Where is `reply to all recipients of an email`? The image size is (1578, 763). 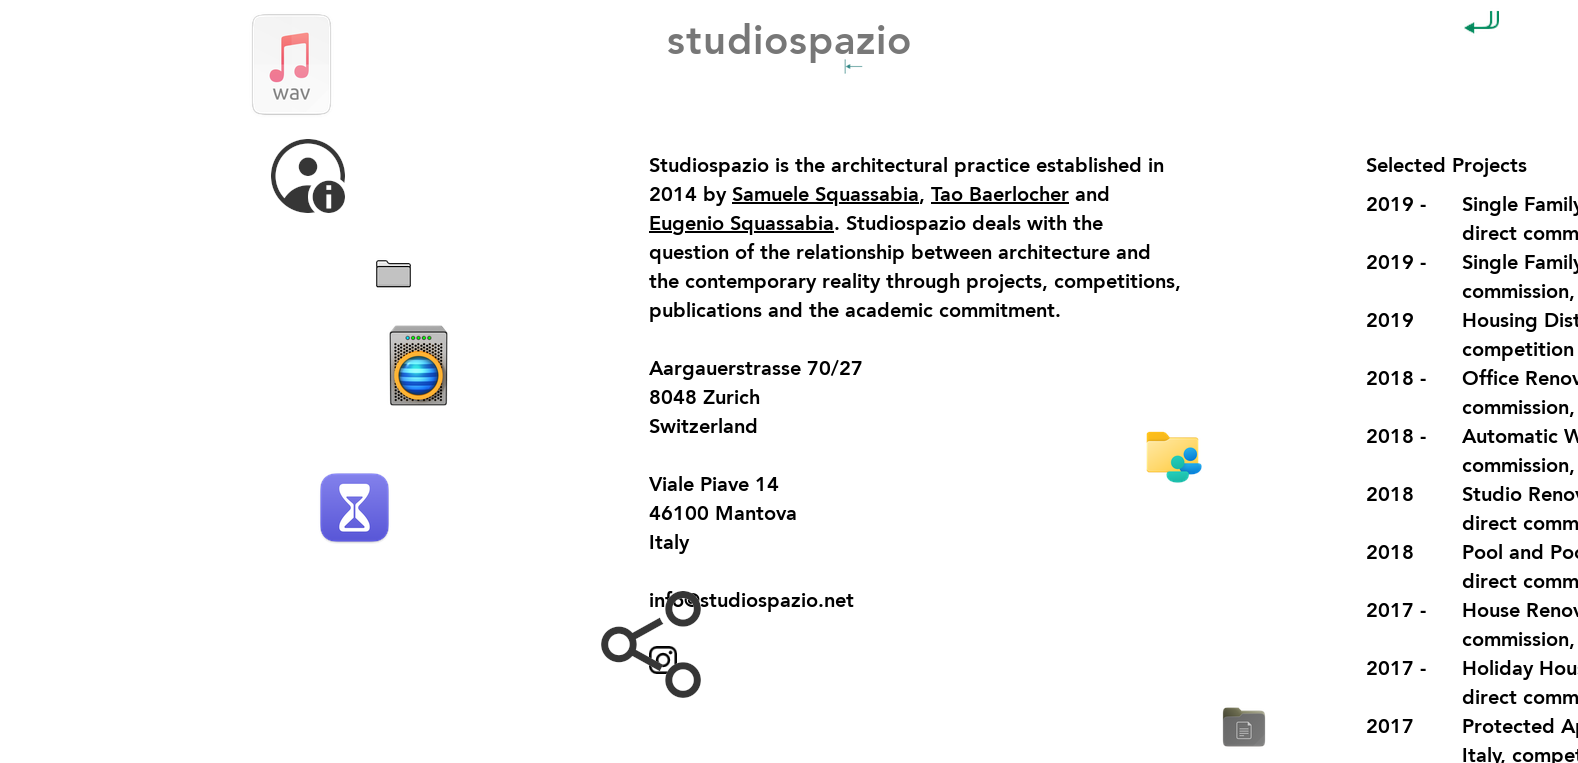
reply to all recipients of an email is located at coordinates (1481, 20).